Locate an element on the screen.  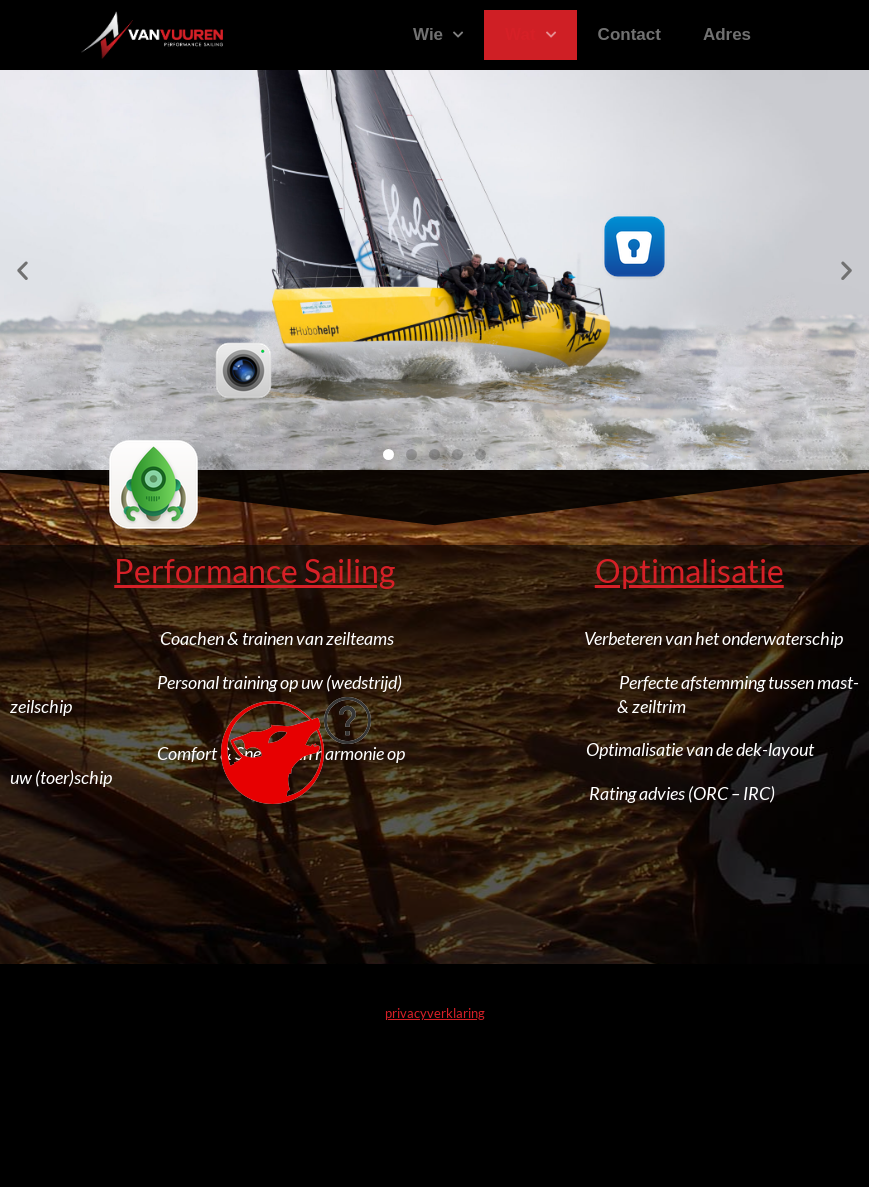
open Robo 3T MongoDB database management app is located at coordinates (153, 484).